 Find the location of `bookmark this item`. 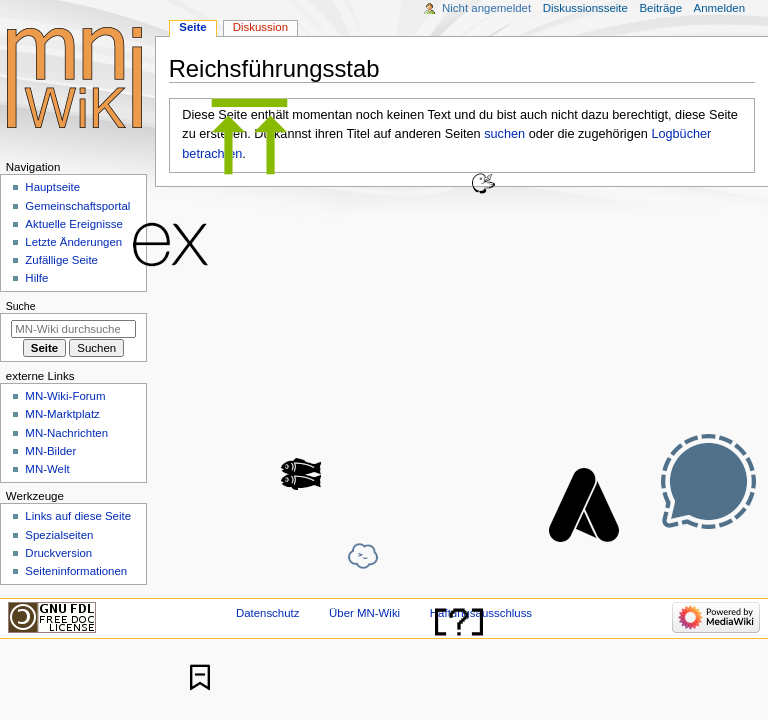

bookmark this item is located at coordinates (200, 677).